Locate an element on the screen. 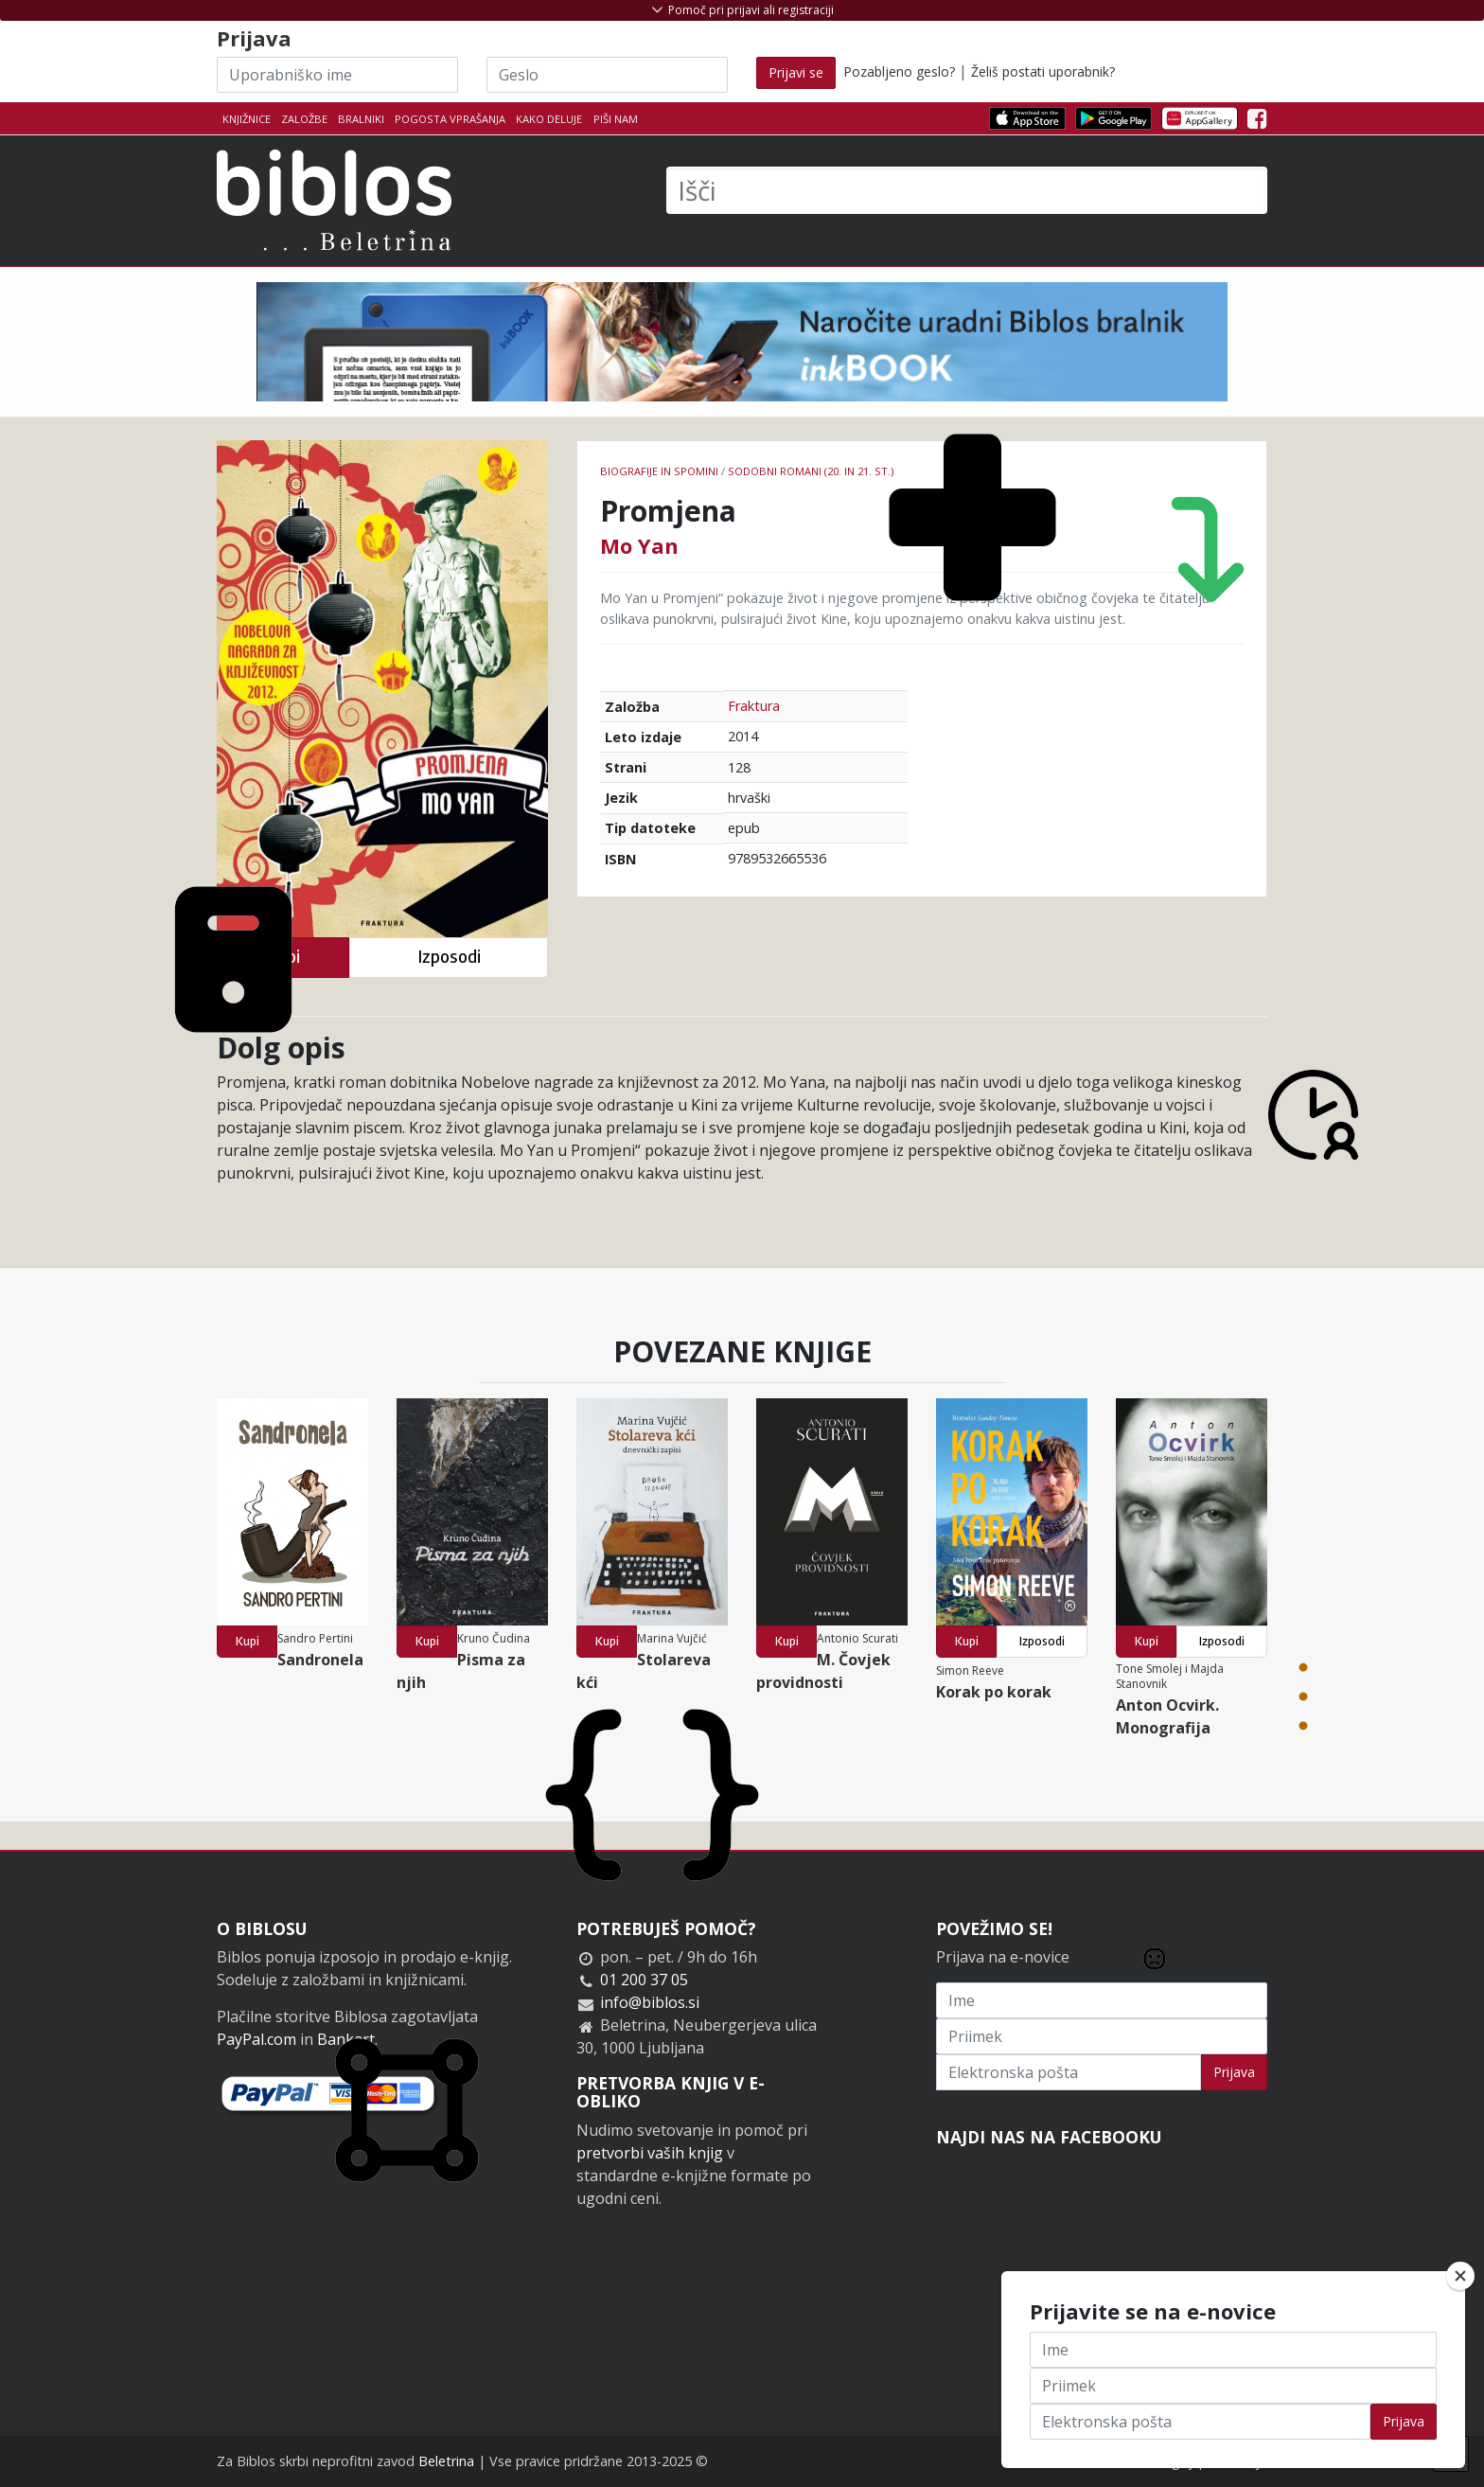 The height and width of the screenshot is (2487, 1484). open more options menu is located at coordinates (1303, 1696).